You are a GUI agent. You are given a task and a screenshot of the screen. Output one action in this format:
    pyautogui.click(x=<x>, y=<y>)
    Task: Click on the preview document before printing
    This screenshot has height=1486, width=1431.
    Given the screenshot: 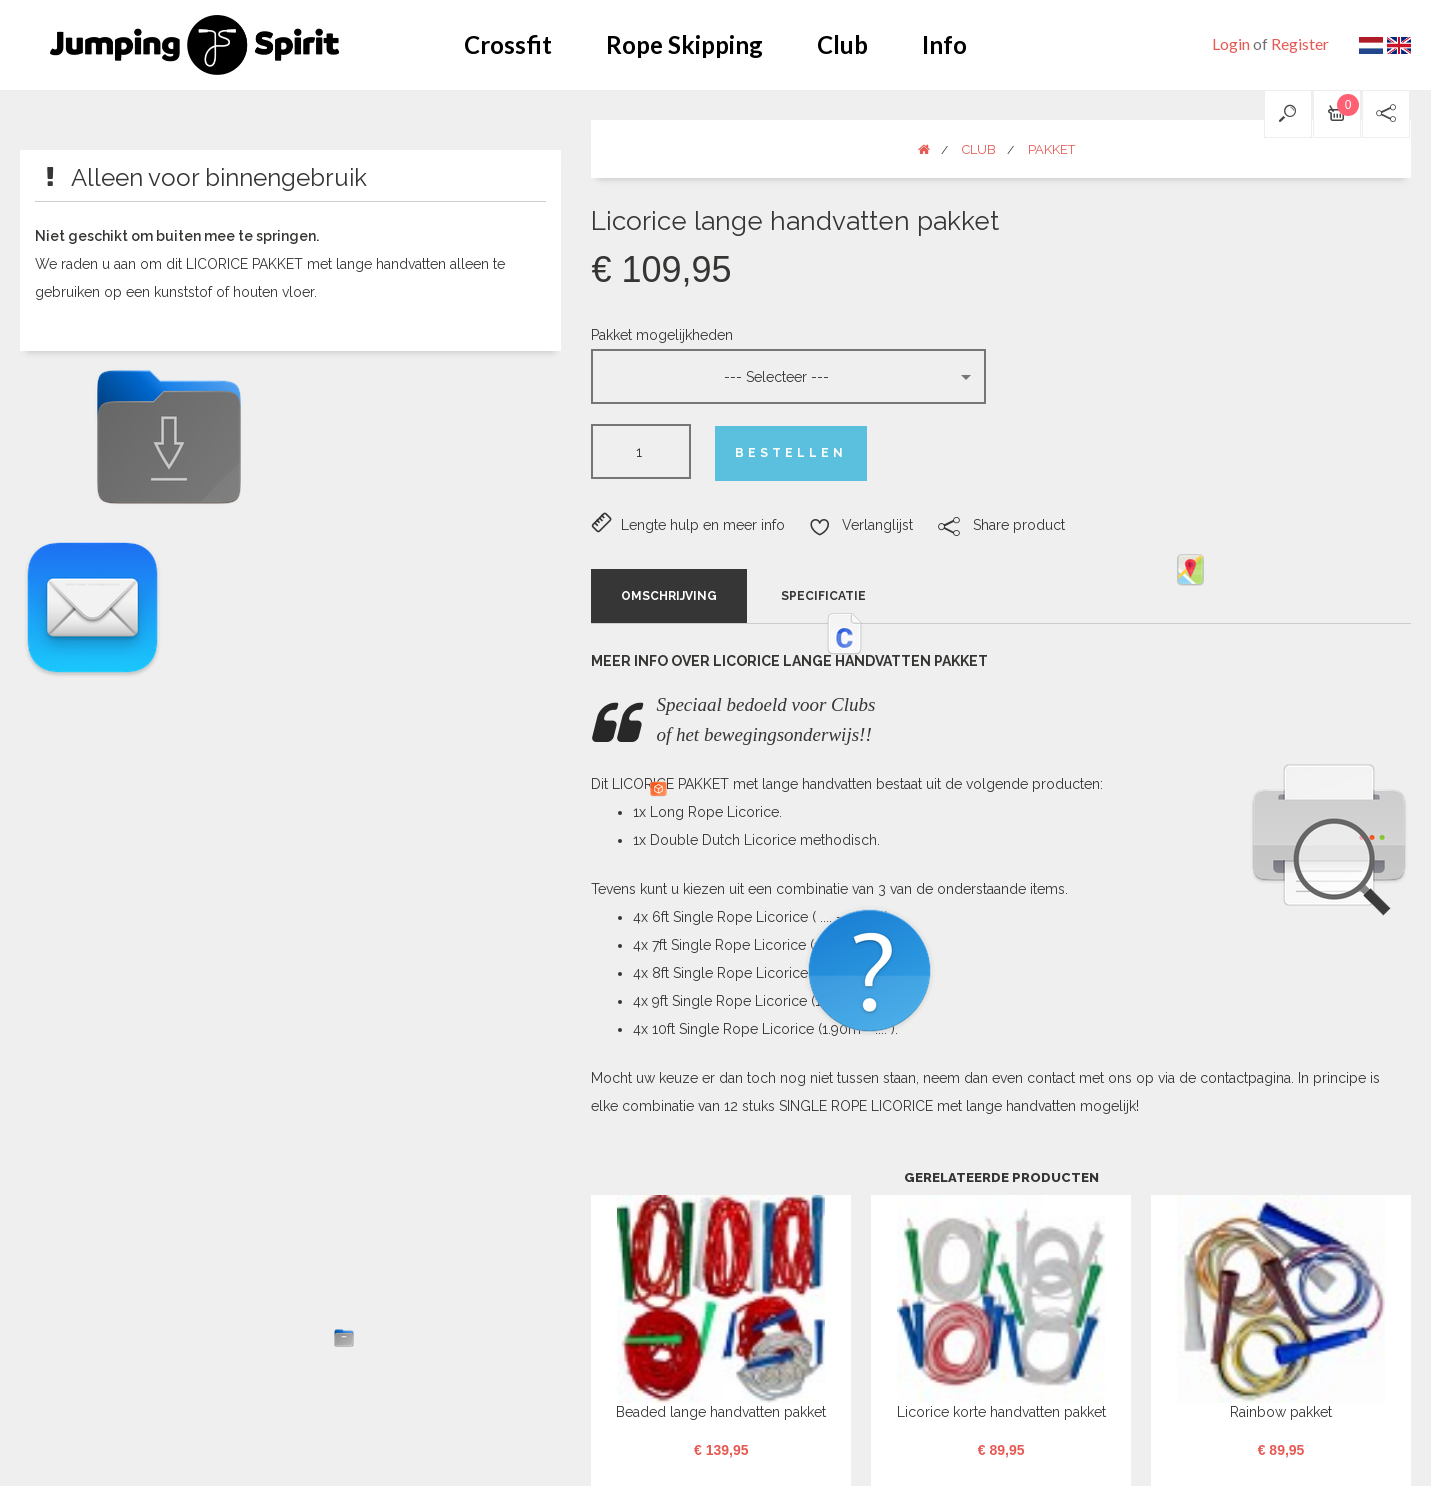 What is the action you would take?
    pyautogui.click(x=1329, y=835)
    